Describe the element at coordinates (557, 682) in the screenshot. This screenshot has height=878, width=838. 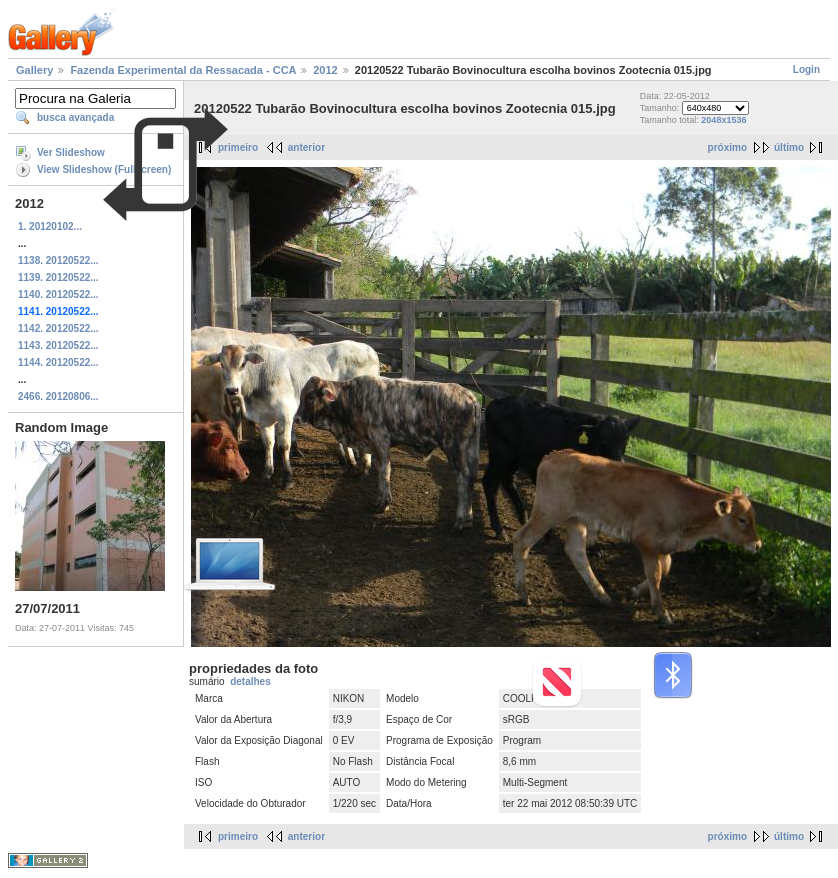
I see `open the apple news app` at that location.